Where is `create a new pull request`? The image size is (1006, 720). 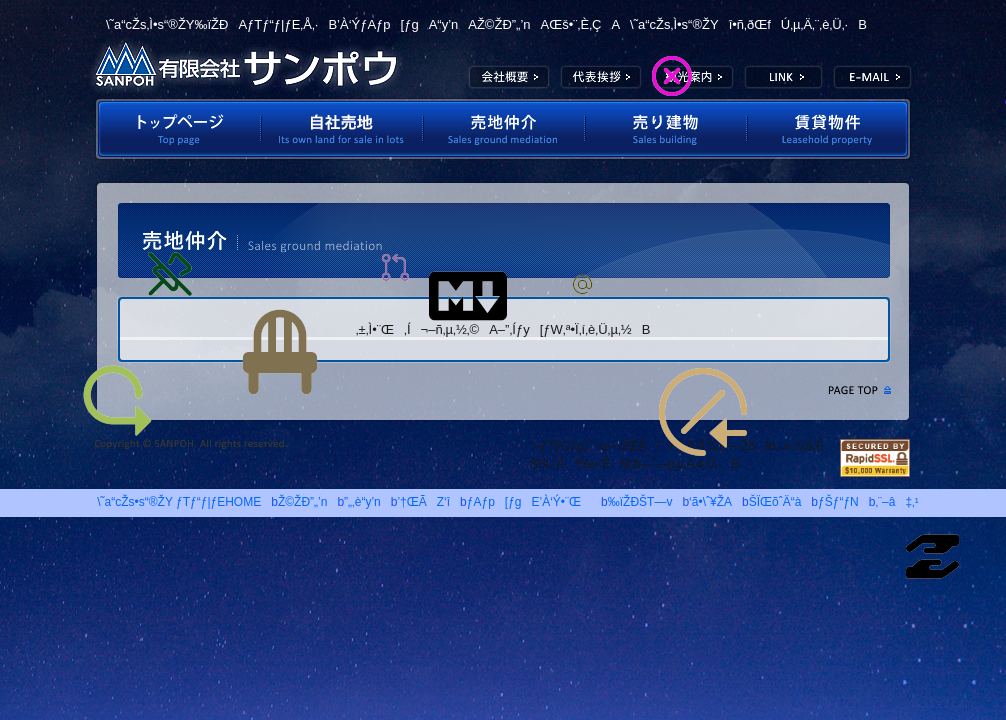 create a new pull request is located at coordinates (395, 267).